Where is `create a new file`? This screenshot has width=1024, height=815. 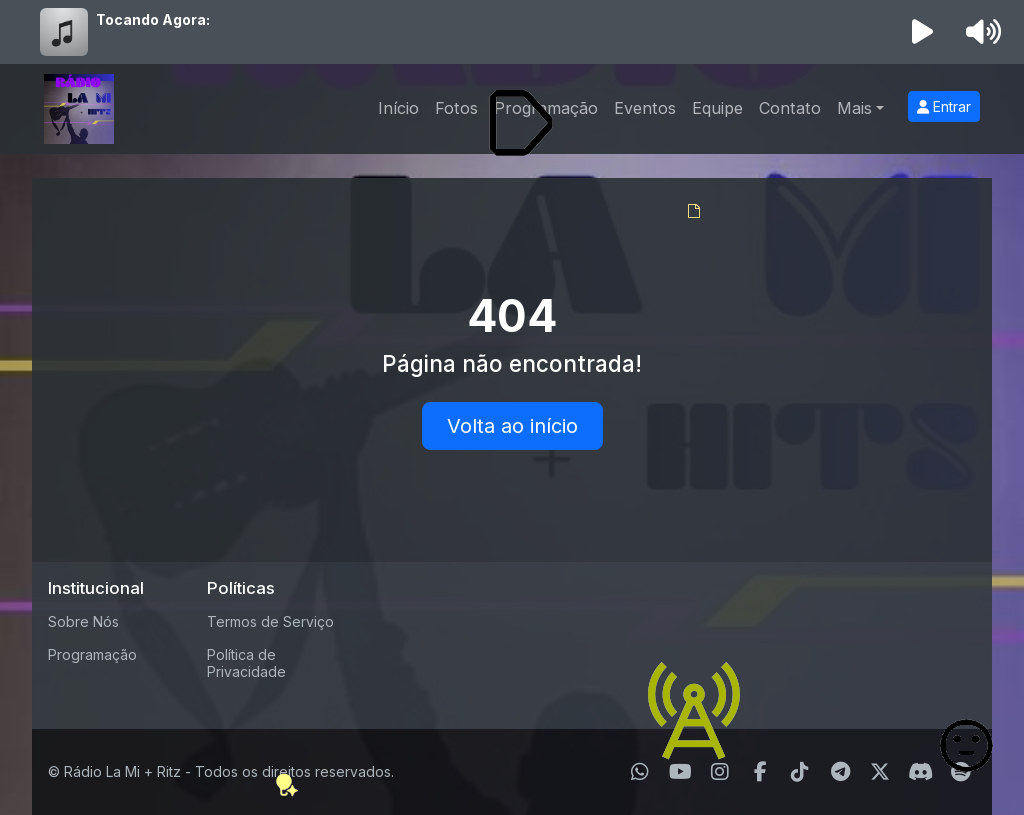 create a new file is located at coordinates (694, 211).